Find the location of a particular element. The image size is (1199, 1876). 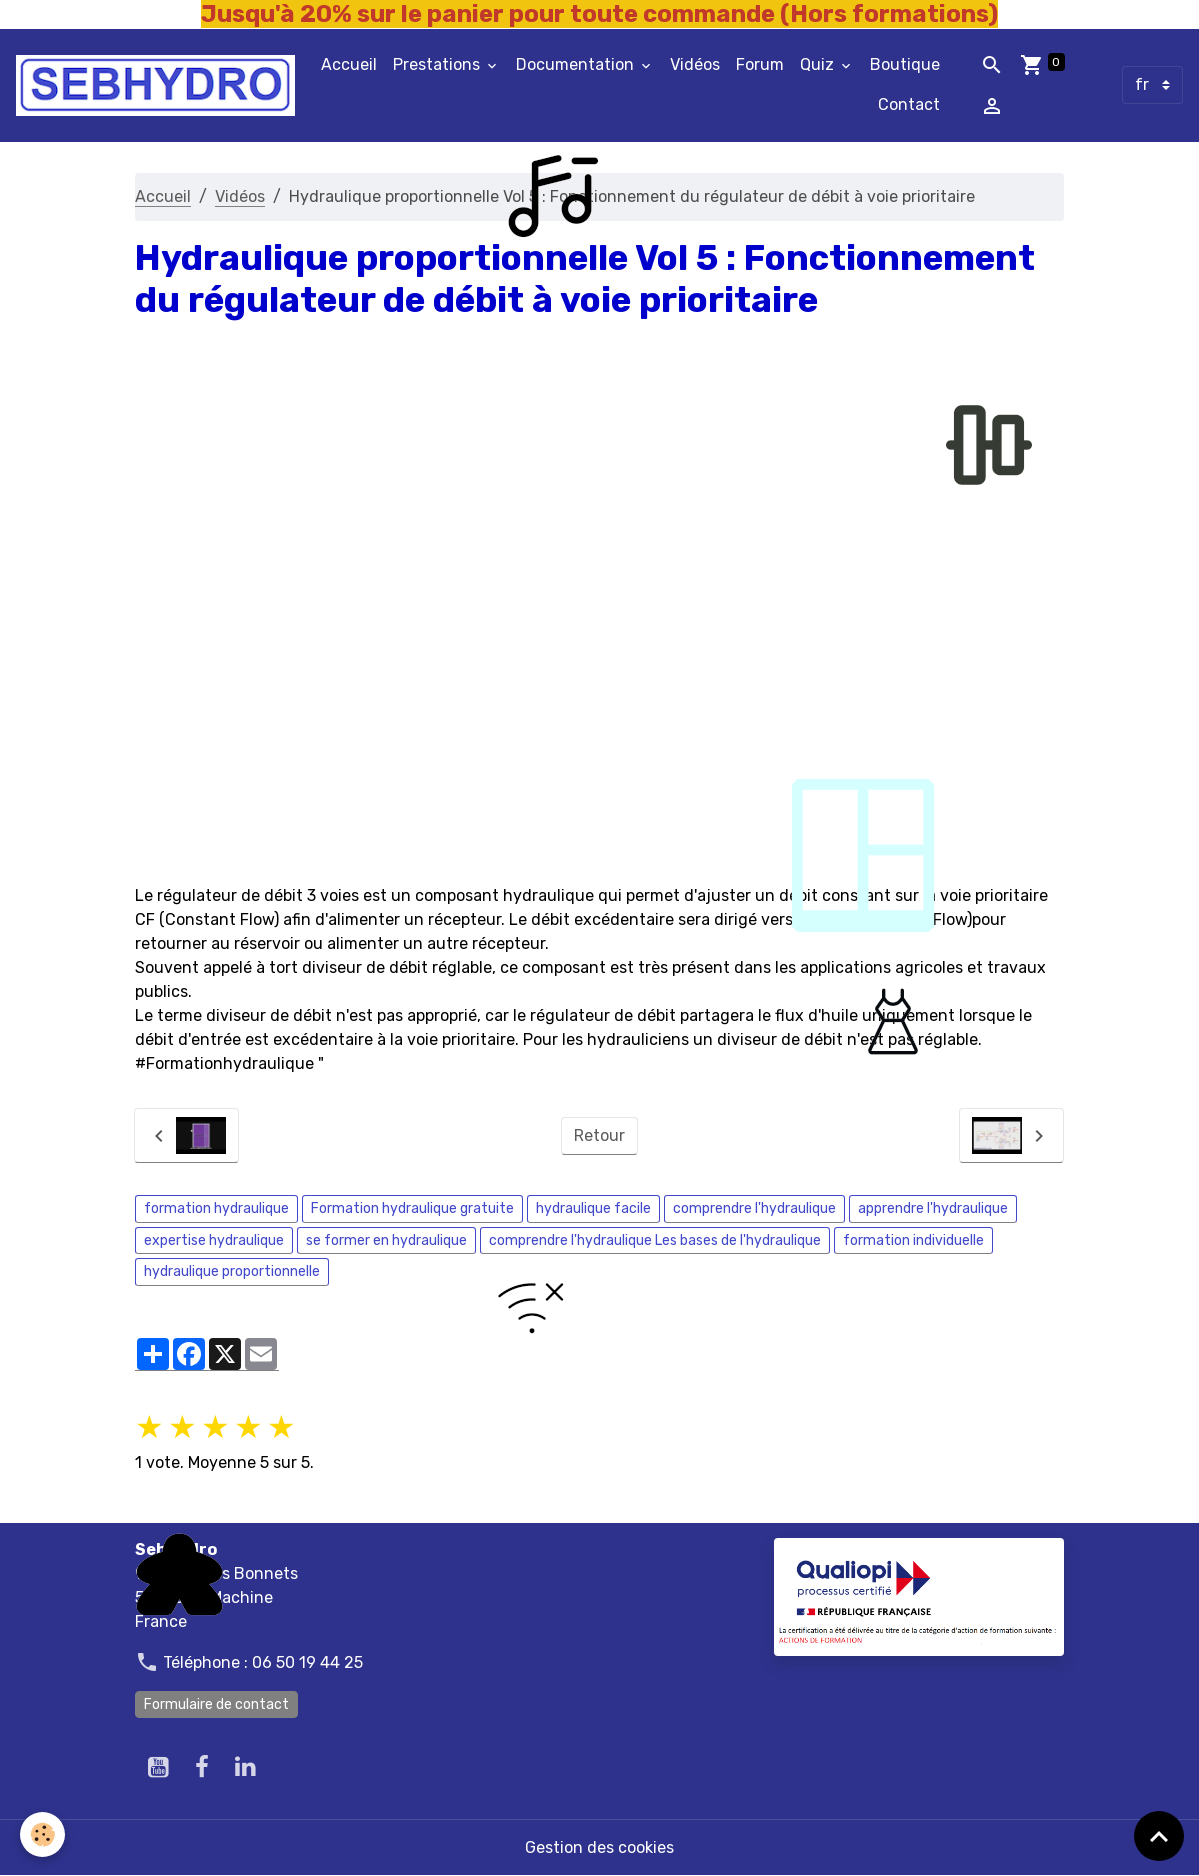

align objects to vertical center is located at coordinates (989, 445).